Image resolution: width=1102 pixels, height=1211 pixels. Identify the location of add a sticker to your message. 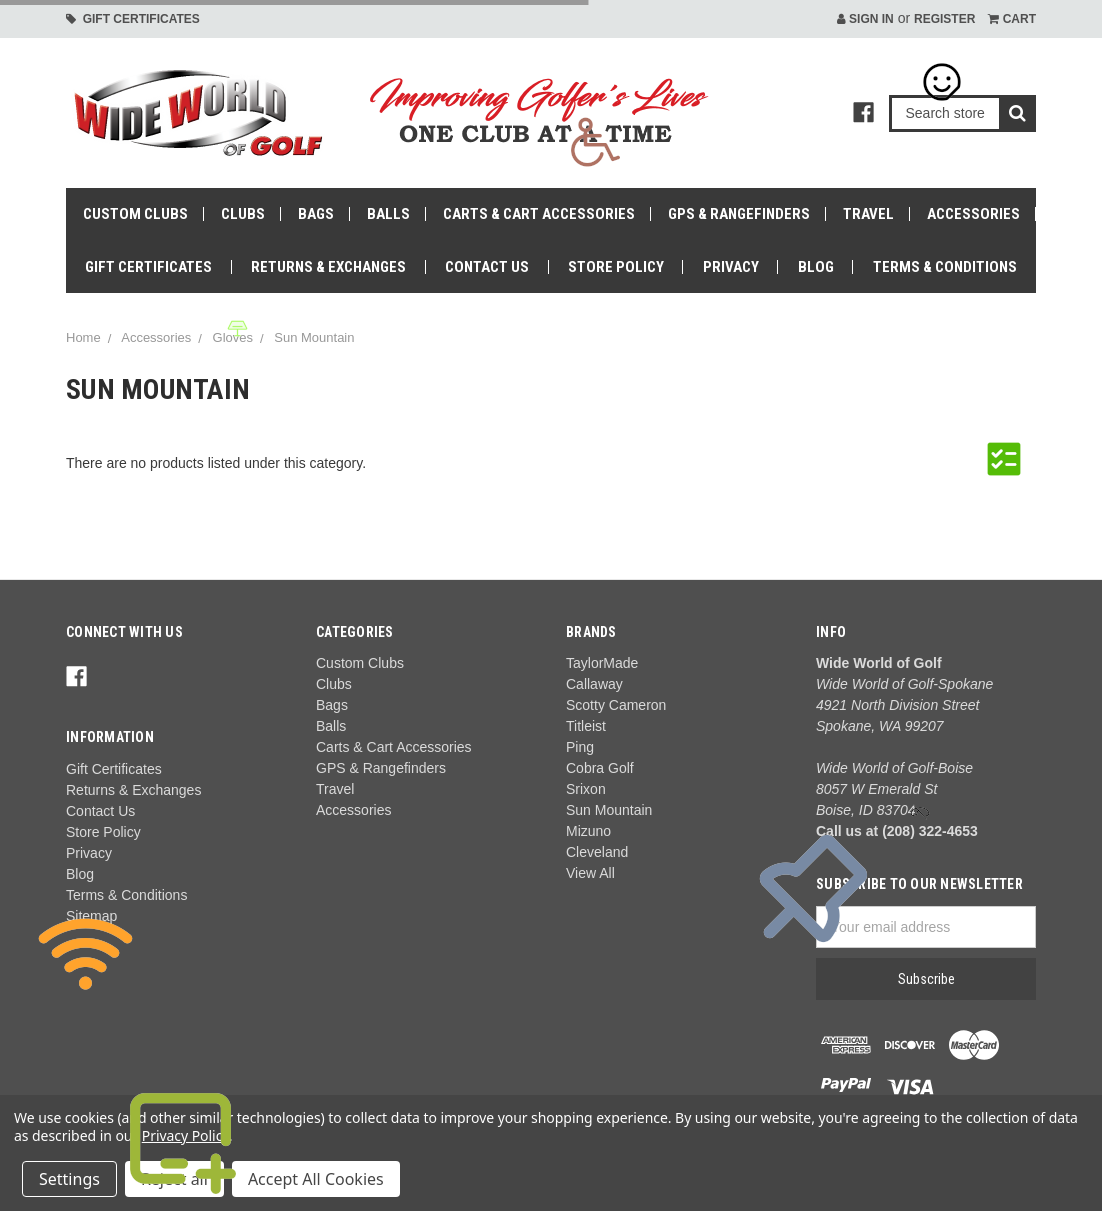
(942, 82).